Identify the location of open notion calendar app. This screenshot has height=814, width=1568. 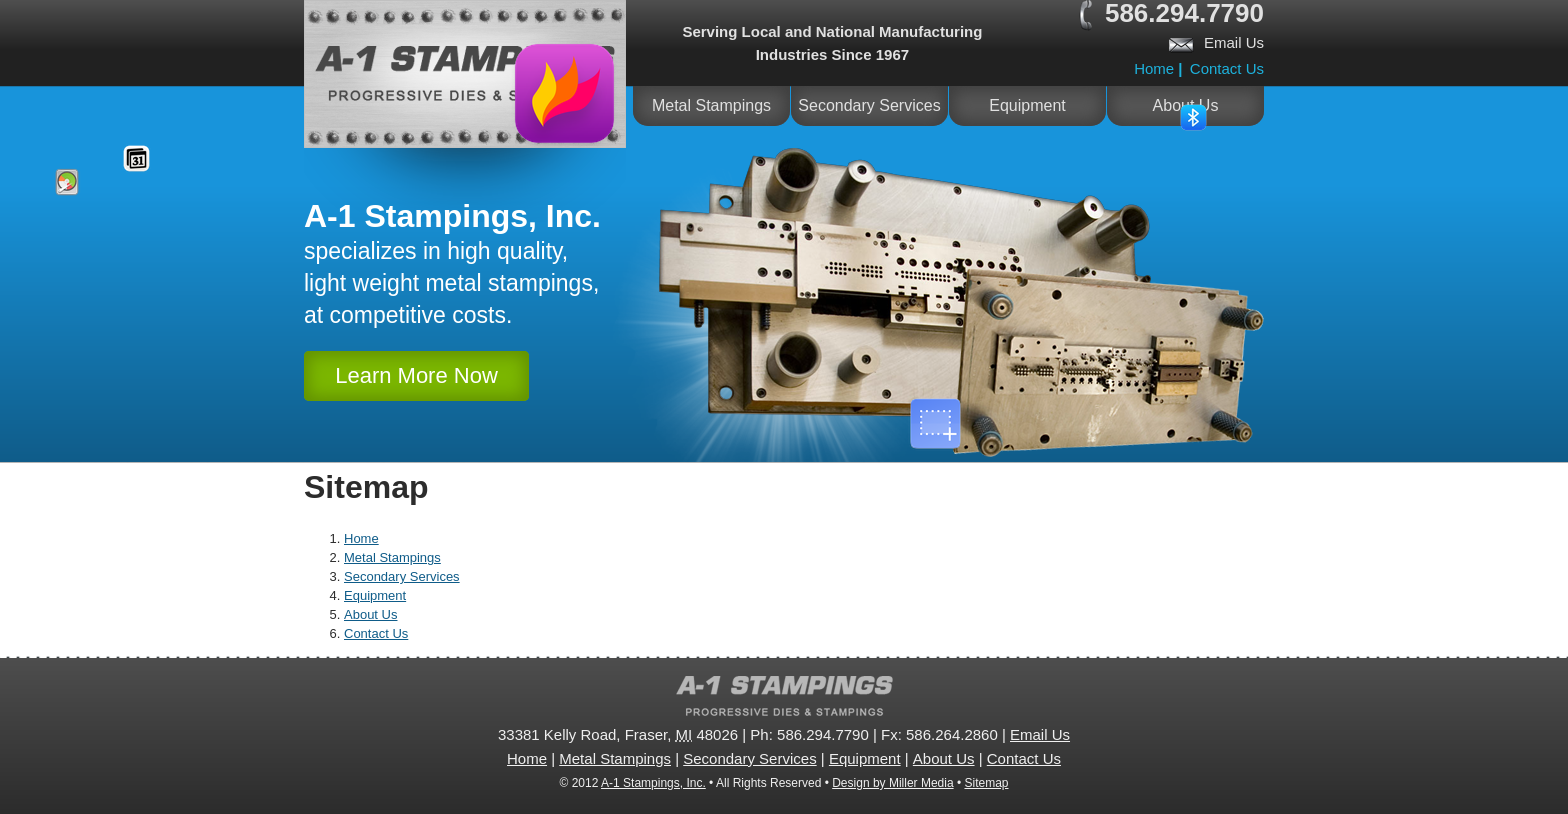
(136, 158).